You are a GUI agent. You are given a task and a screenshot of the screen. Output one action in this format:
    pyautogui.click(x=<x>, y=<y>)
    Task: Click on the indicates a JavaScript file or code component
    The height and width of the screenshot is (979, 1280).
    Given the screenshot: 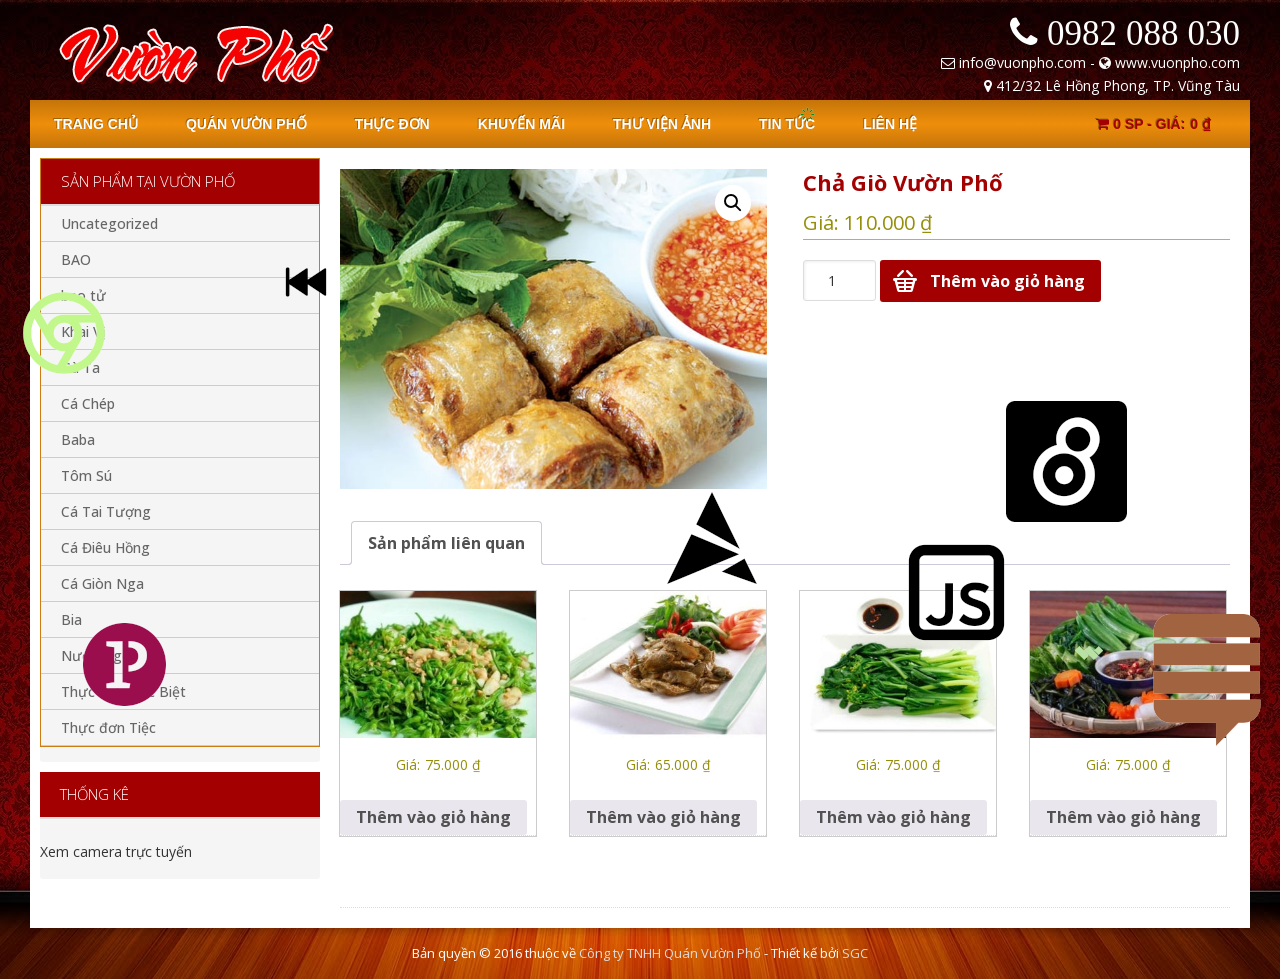 What is the action you would take?
    pyautogui.click(x=956, y=592)
    